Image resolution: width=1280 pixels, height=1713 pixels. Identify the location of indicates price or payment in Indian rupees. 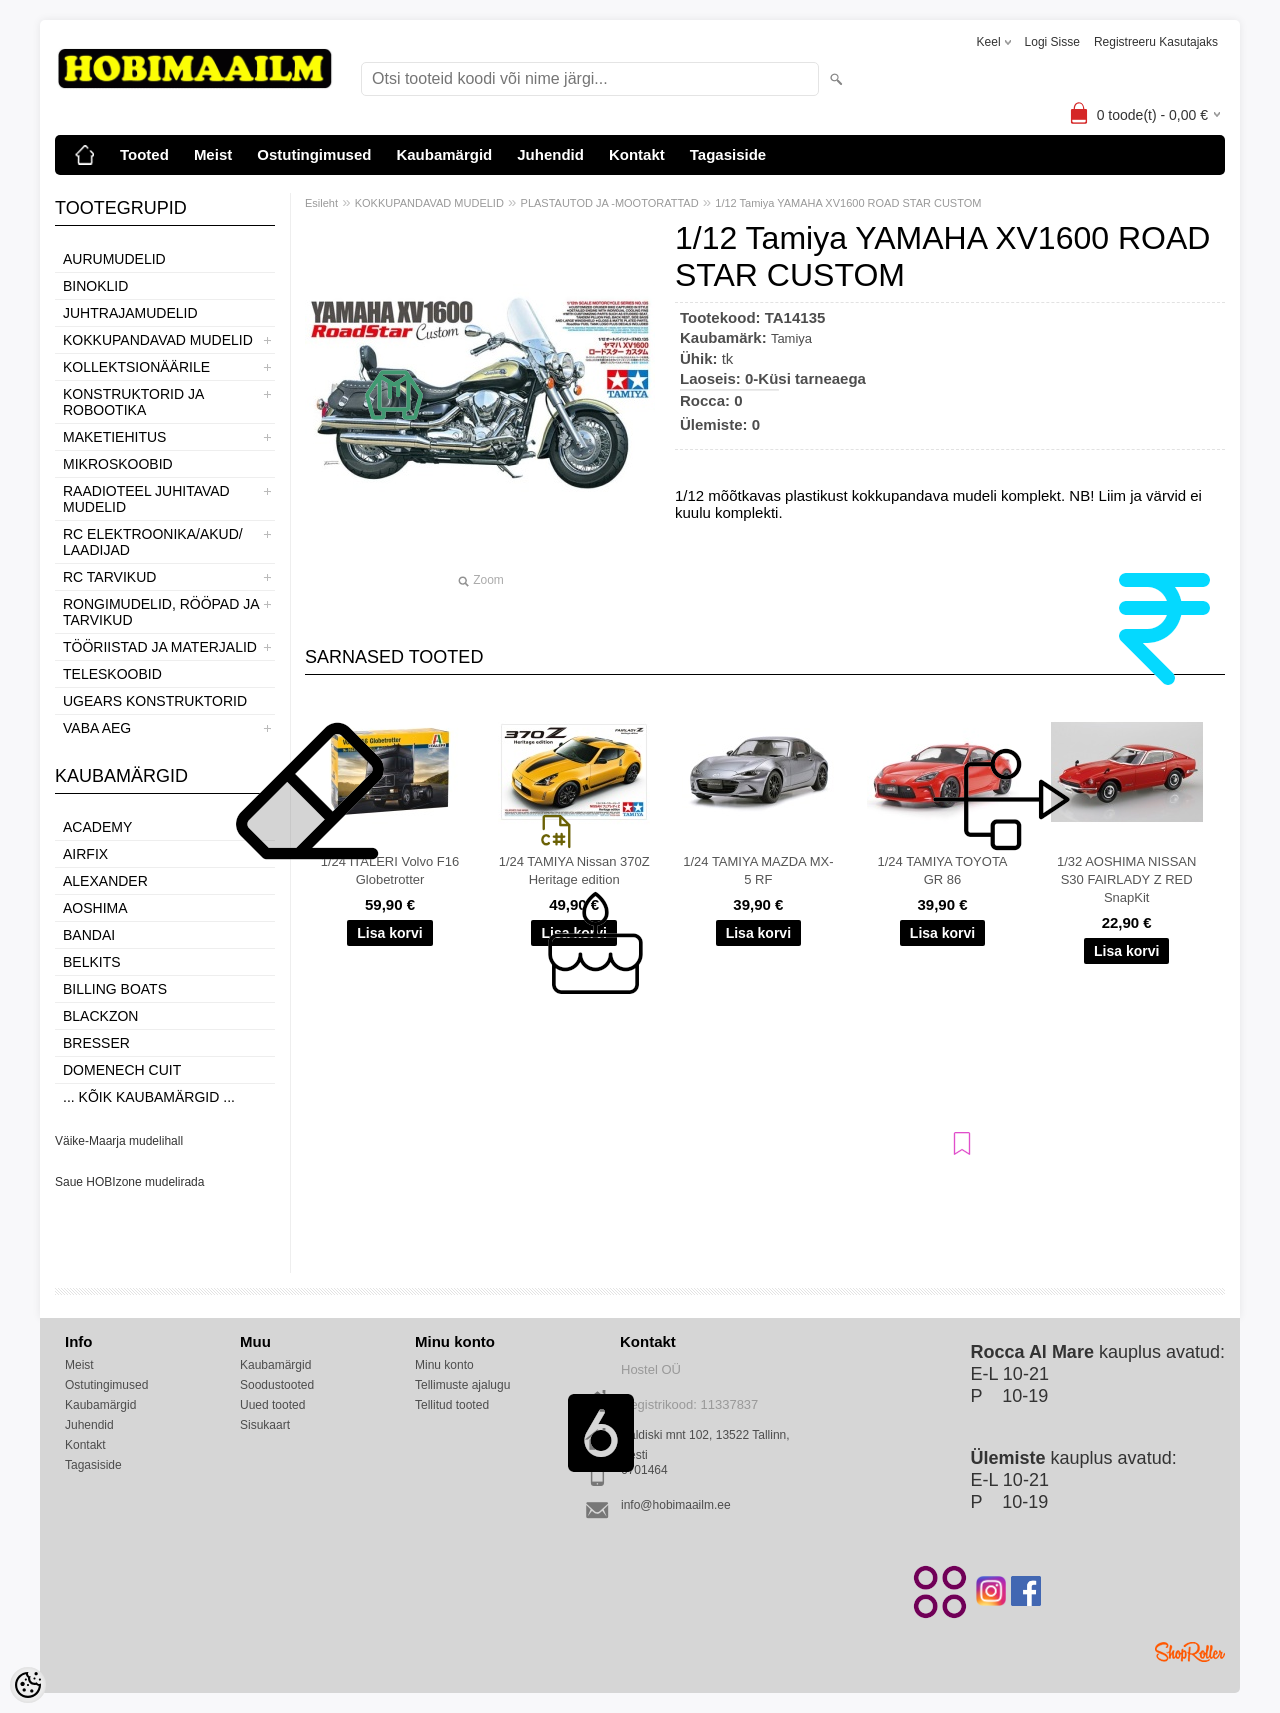
(1161, 629).